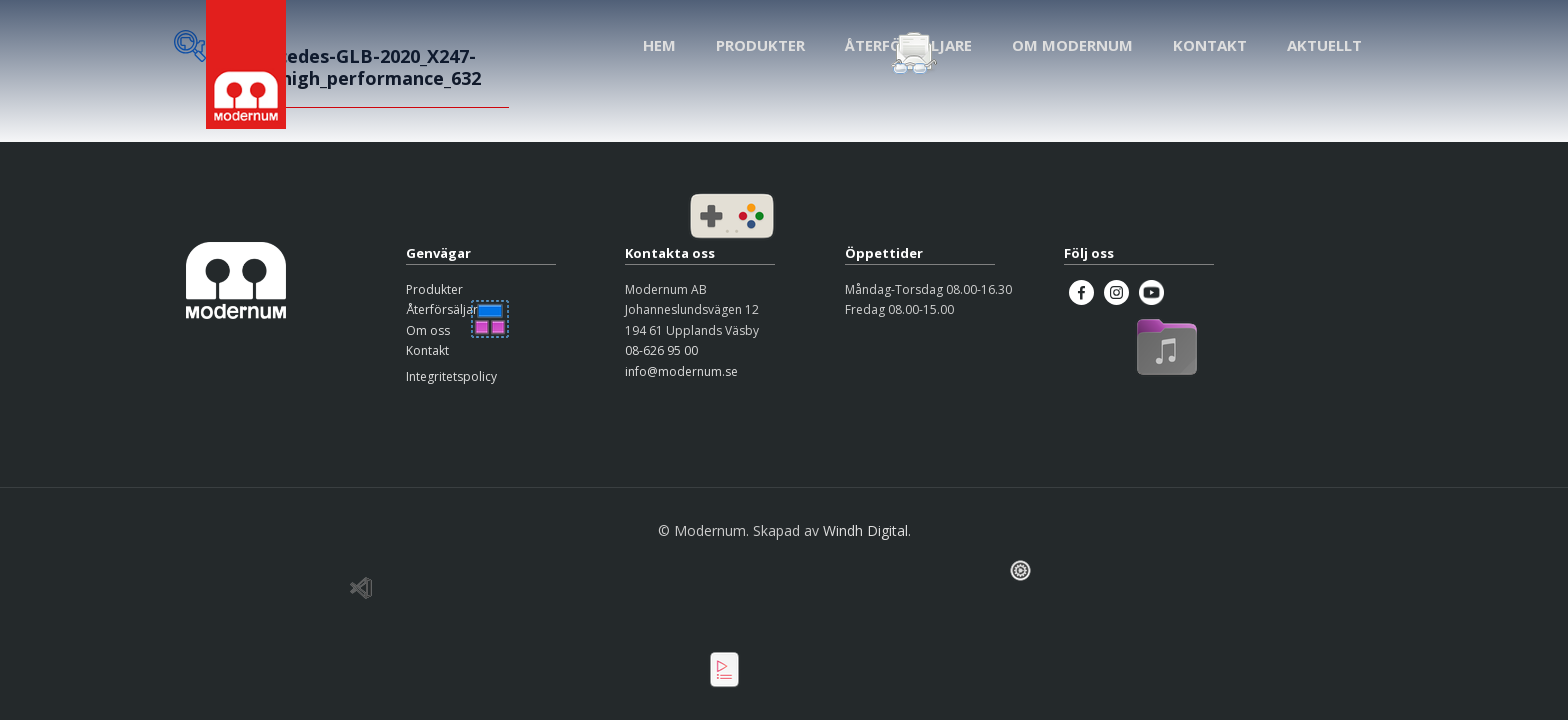 The image size is (1568, 720). What do you see at coordinates (490, 319) in the screenshot?
I see `select all items in the current view` at bounding box center [490, 319].